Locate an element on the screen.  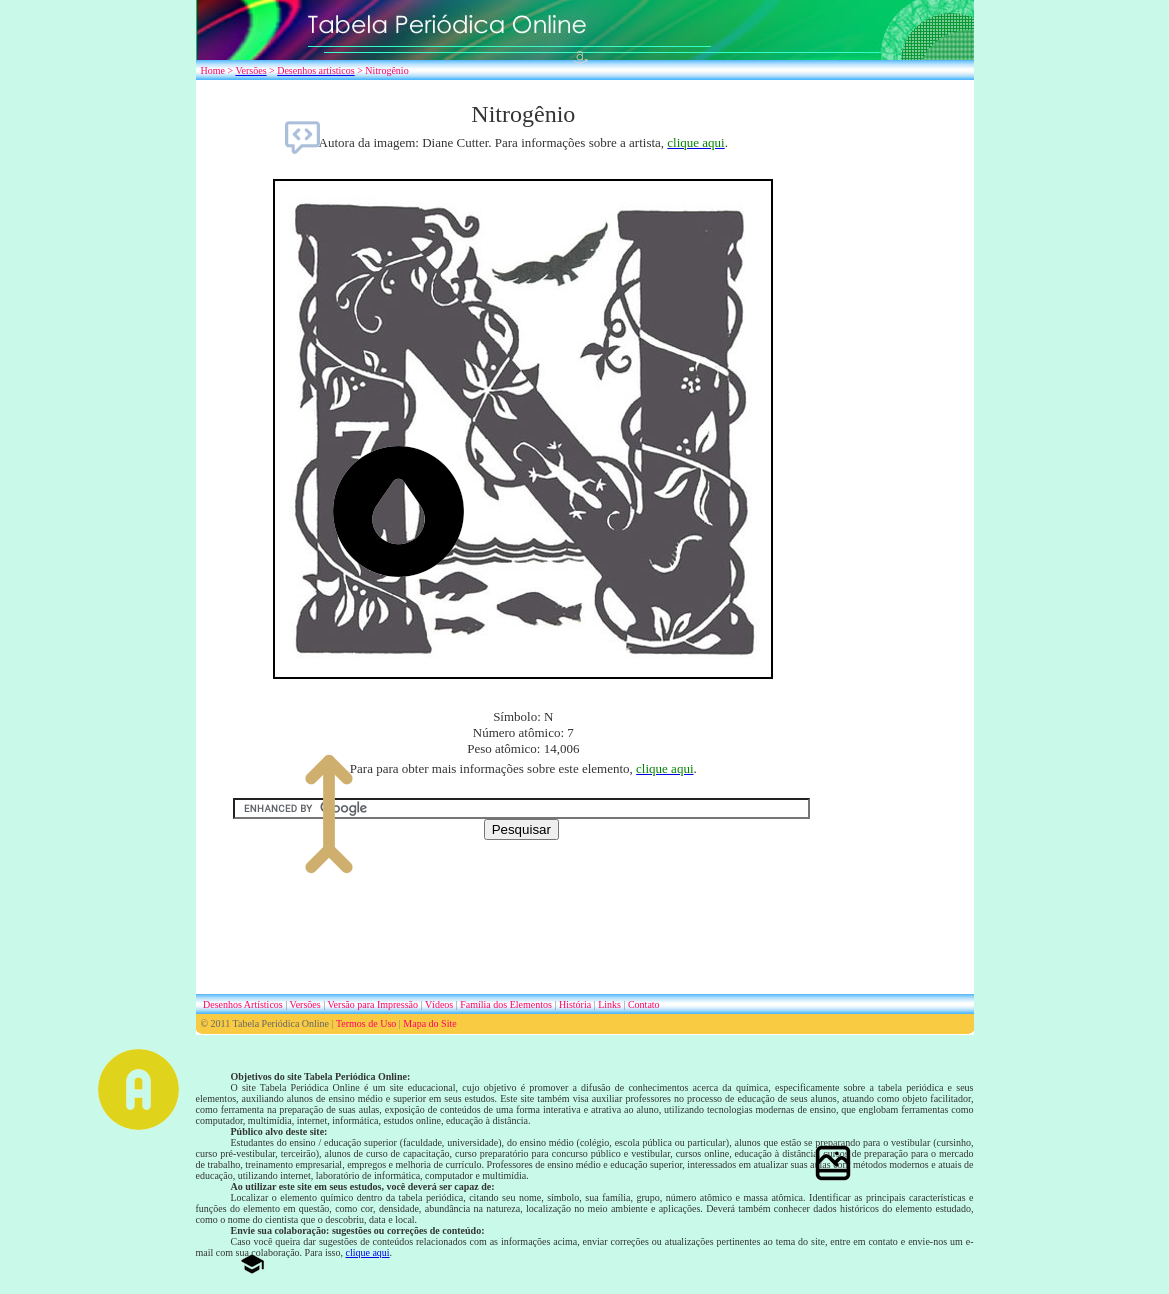
scroll to top of page is located at coordinates (329, 814).